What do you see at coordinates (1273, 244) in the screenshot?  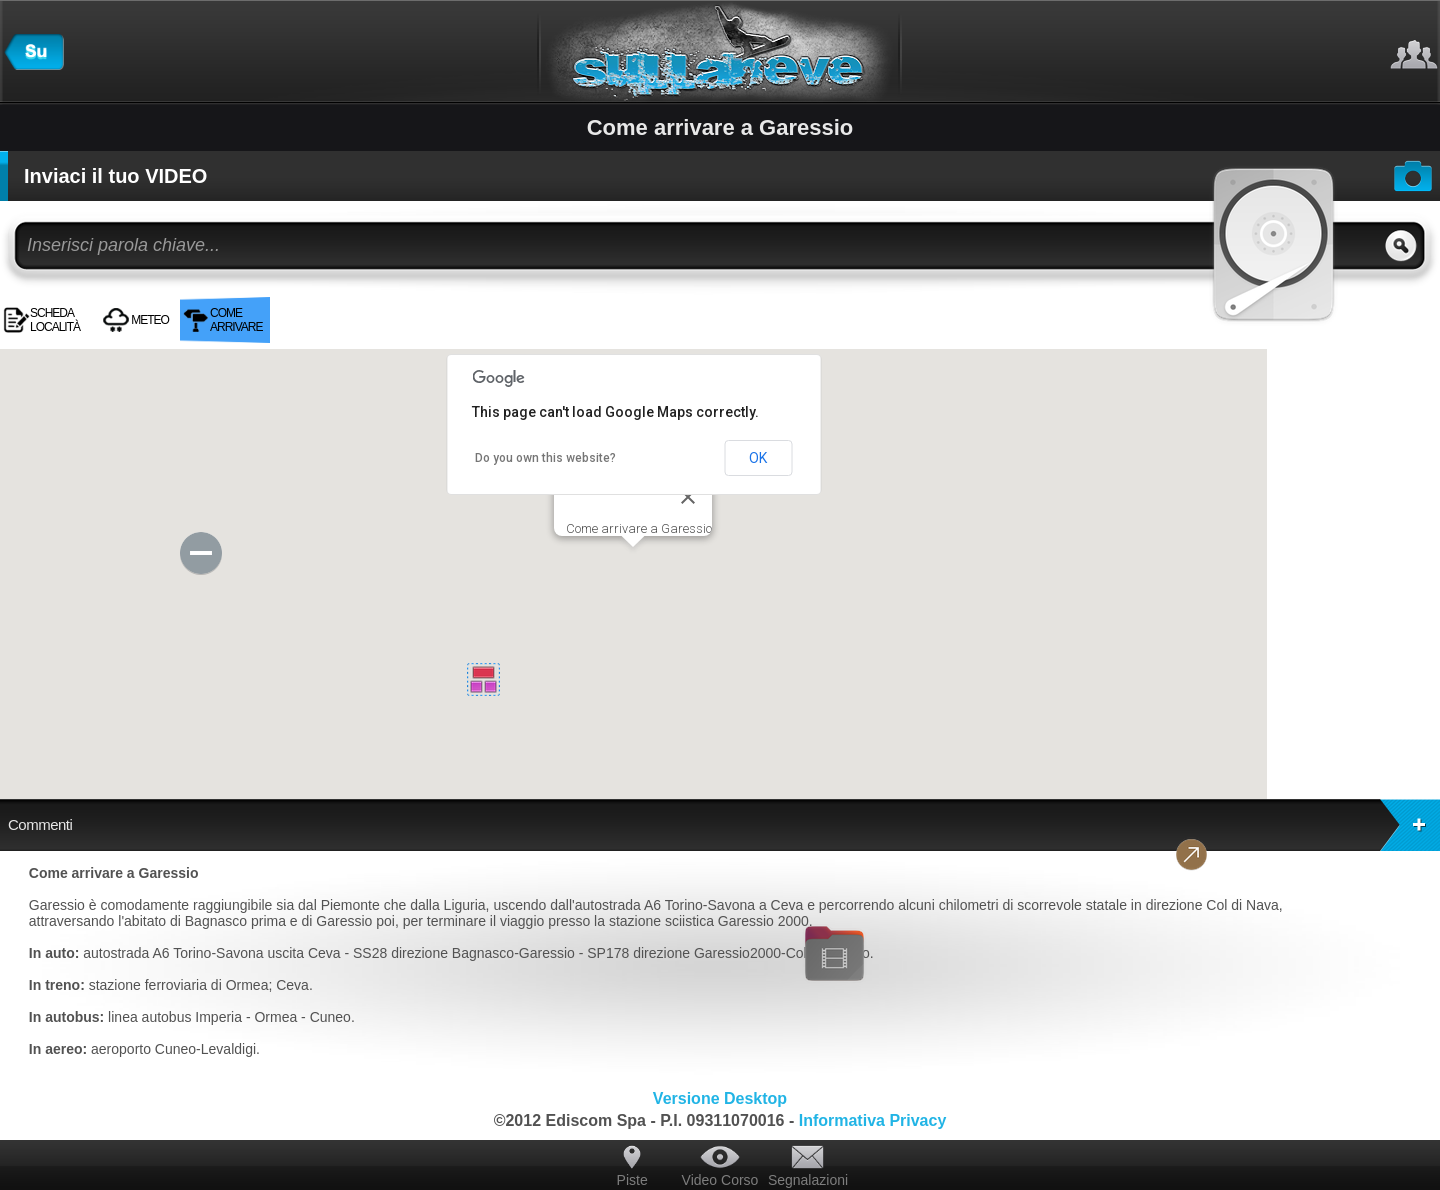 I see `open disk utility application` at bounding box center [1273, 244].